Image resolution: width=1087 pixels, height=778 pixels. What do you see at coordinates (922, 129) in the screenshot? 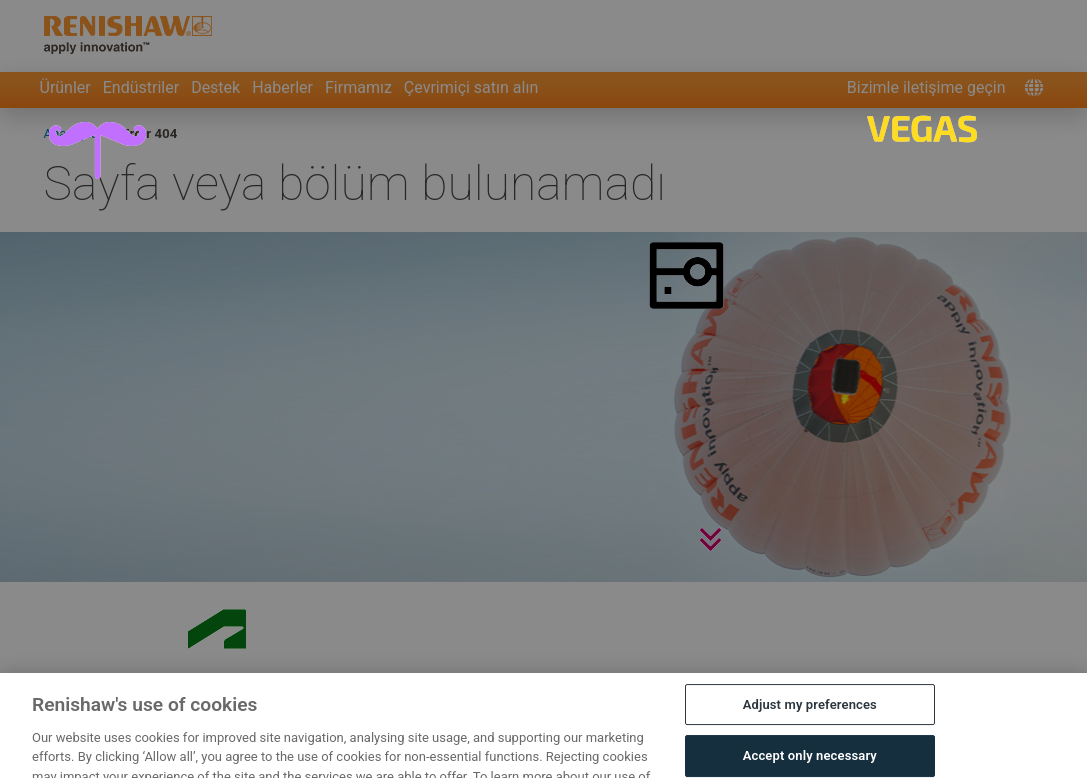
I see `vegas creative software brand logo` at bounding box center [922, 129].